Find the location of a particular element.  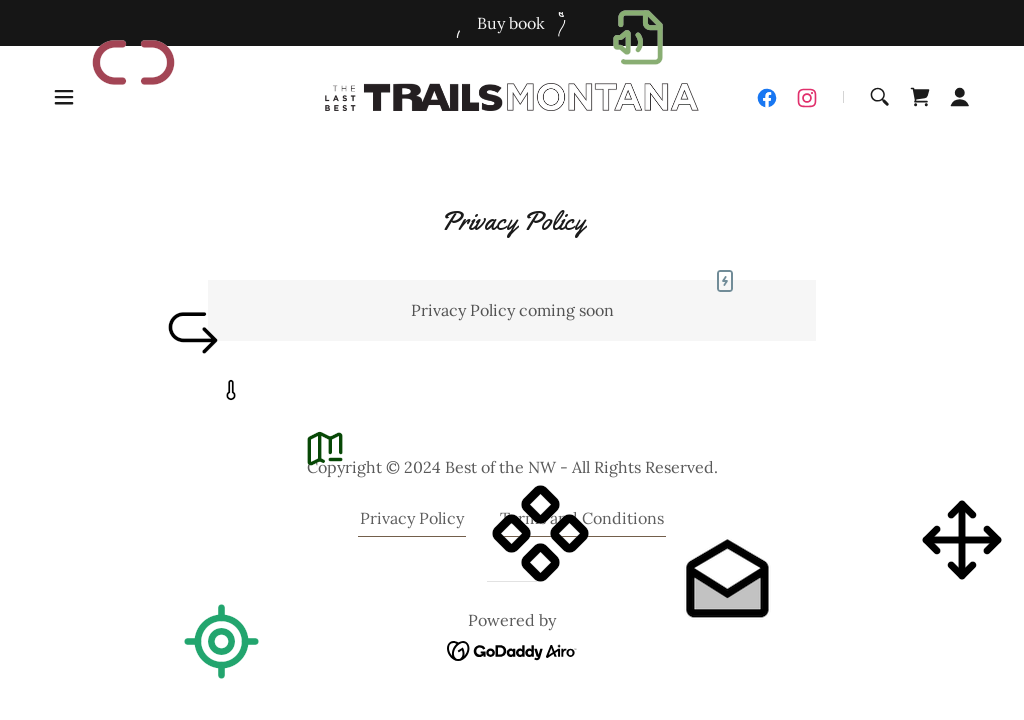

disconnect or unlink connected accounts is located at coordinates (133, 62).